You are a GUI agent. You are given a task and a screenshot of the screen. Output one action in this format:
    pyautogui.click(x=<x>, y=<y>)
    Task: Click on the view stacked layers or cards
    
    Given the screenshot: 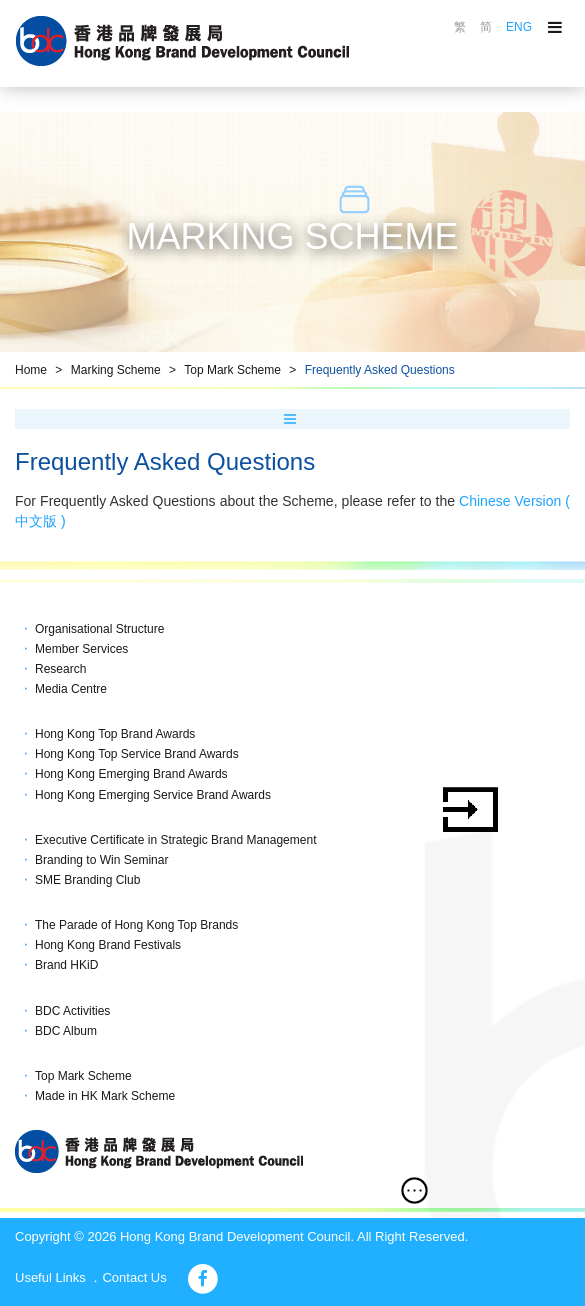 What is the action you would take?
    pyautogui.click(x=354, y=199)
    